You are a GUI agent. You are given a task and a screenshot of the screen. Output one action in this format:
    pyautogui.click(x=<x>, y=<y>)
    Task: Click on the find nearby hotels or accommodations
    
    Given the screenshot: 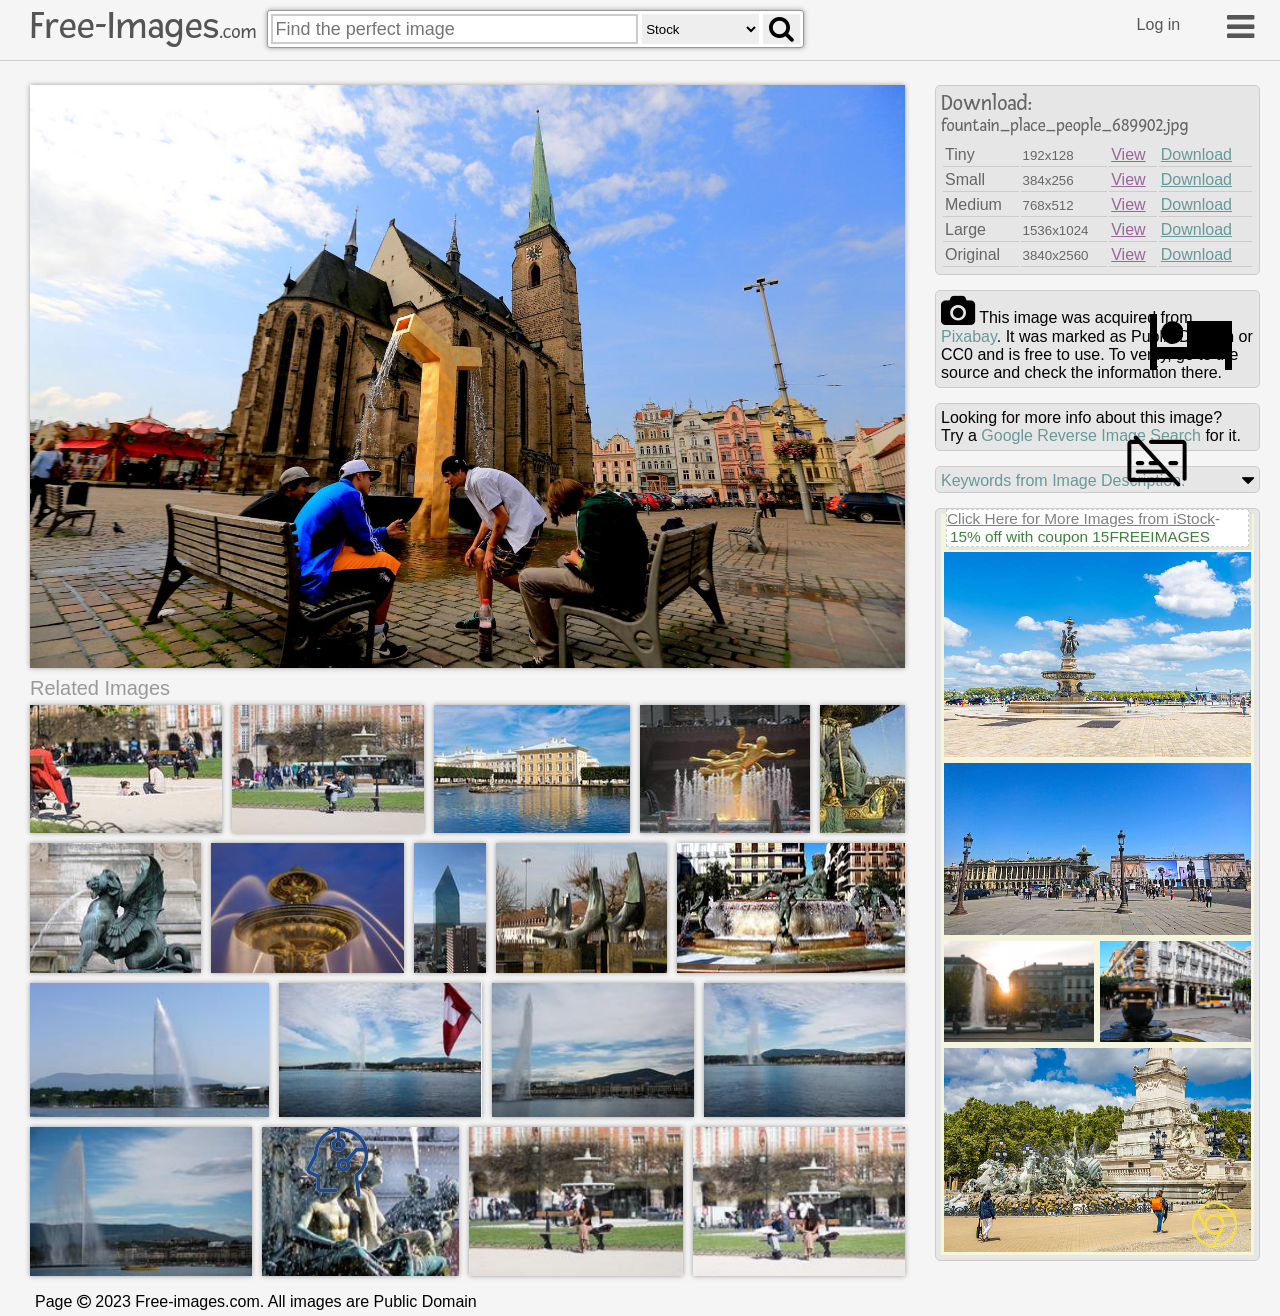 What is the action you would take?
    pyautogui.click(x=1191, y=340)
    